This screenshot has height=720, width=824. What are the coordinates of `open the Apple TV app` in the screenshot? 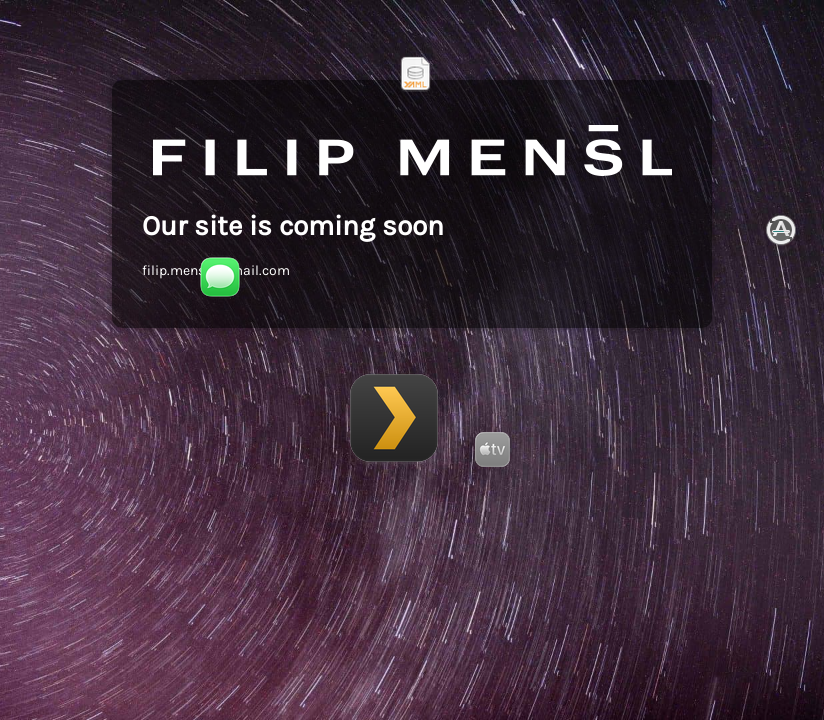 It's located at (492, 449).